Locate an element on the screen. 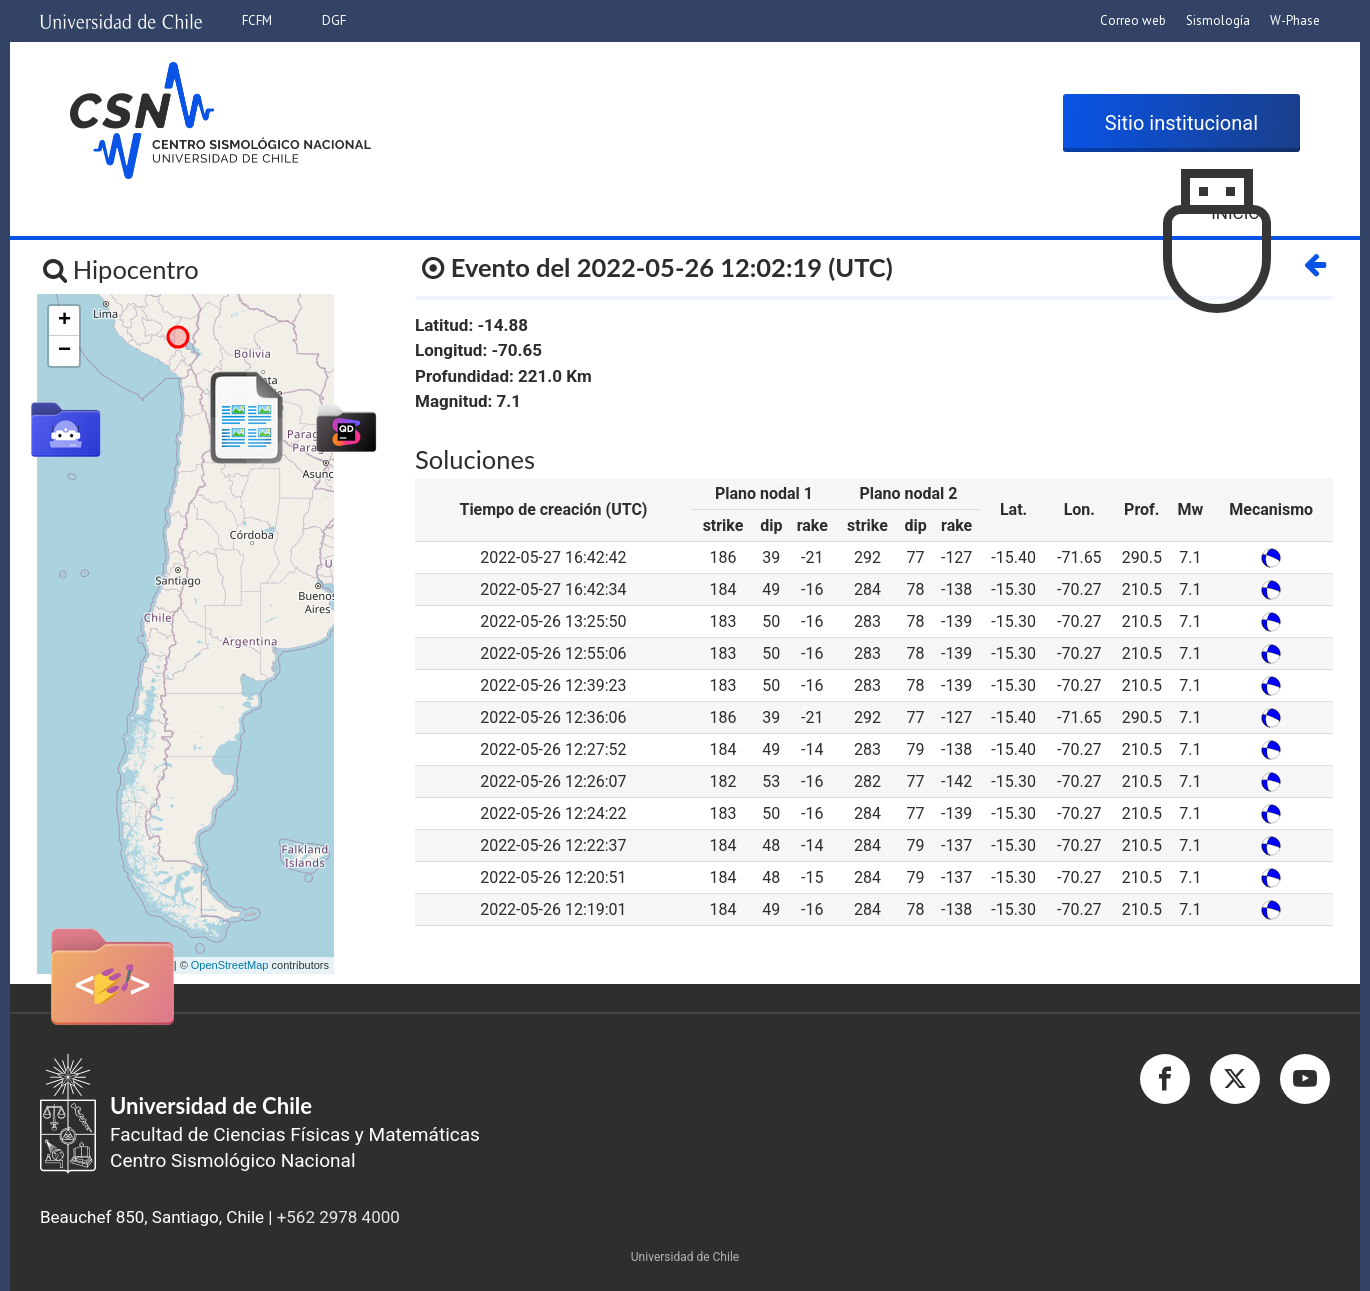  libreoffice master document file type is located at coordinates (246, 417).